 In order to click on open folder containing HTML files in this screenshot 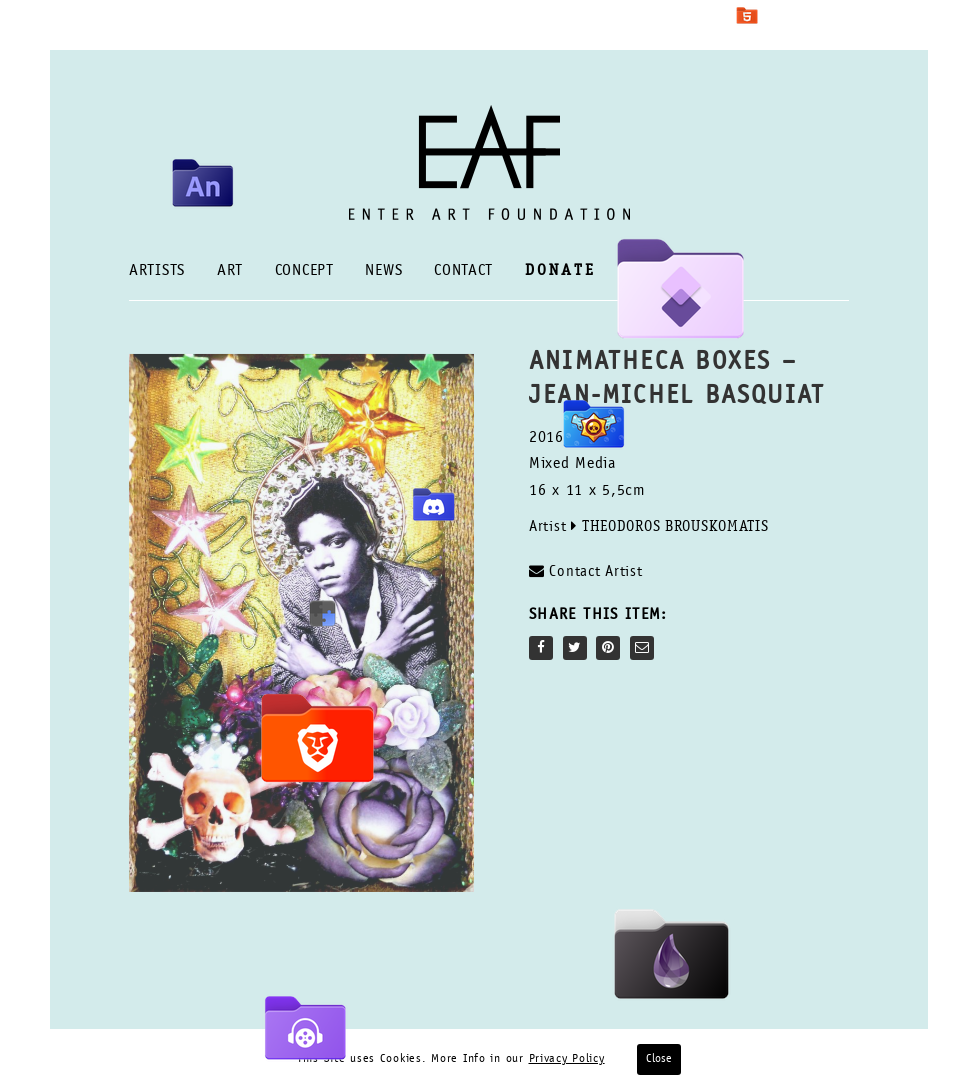, I will do `click(747, 16)`.